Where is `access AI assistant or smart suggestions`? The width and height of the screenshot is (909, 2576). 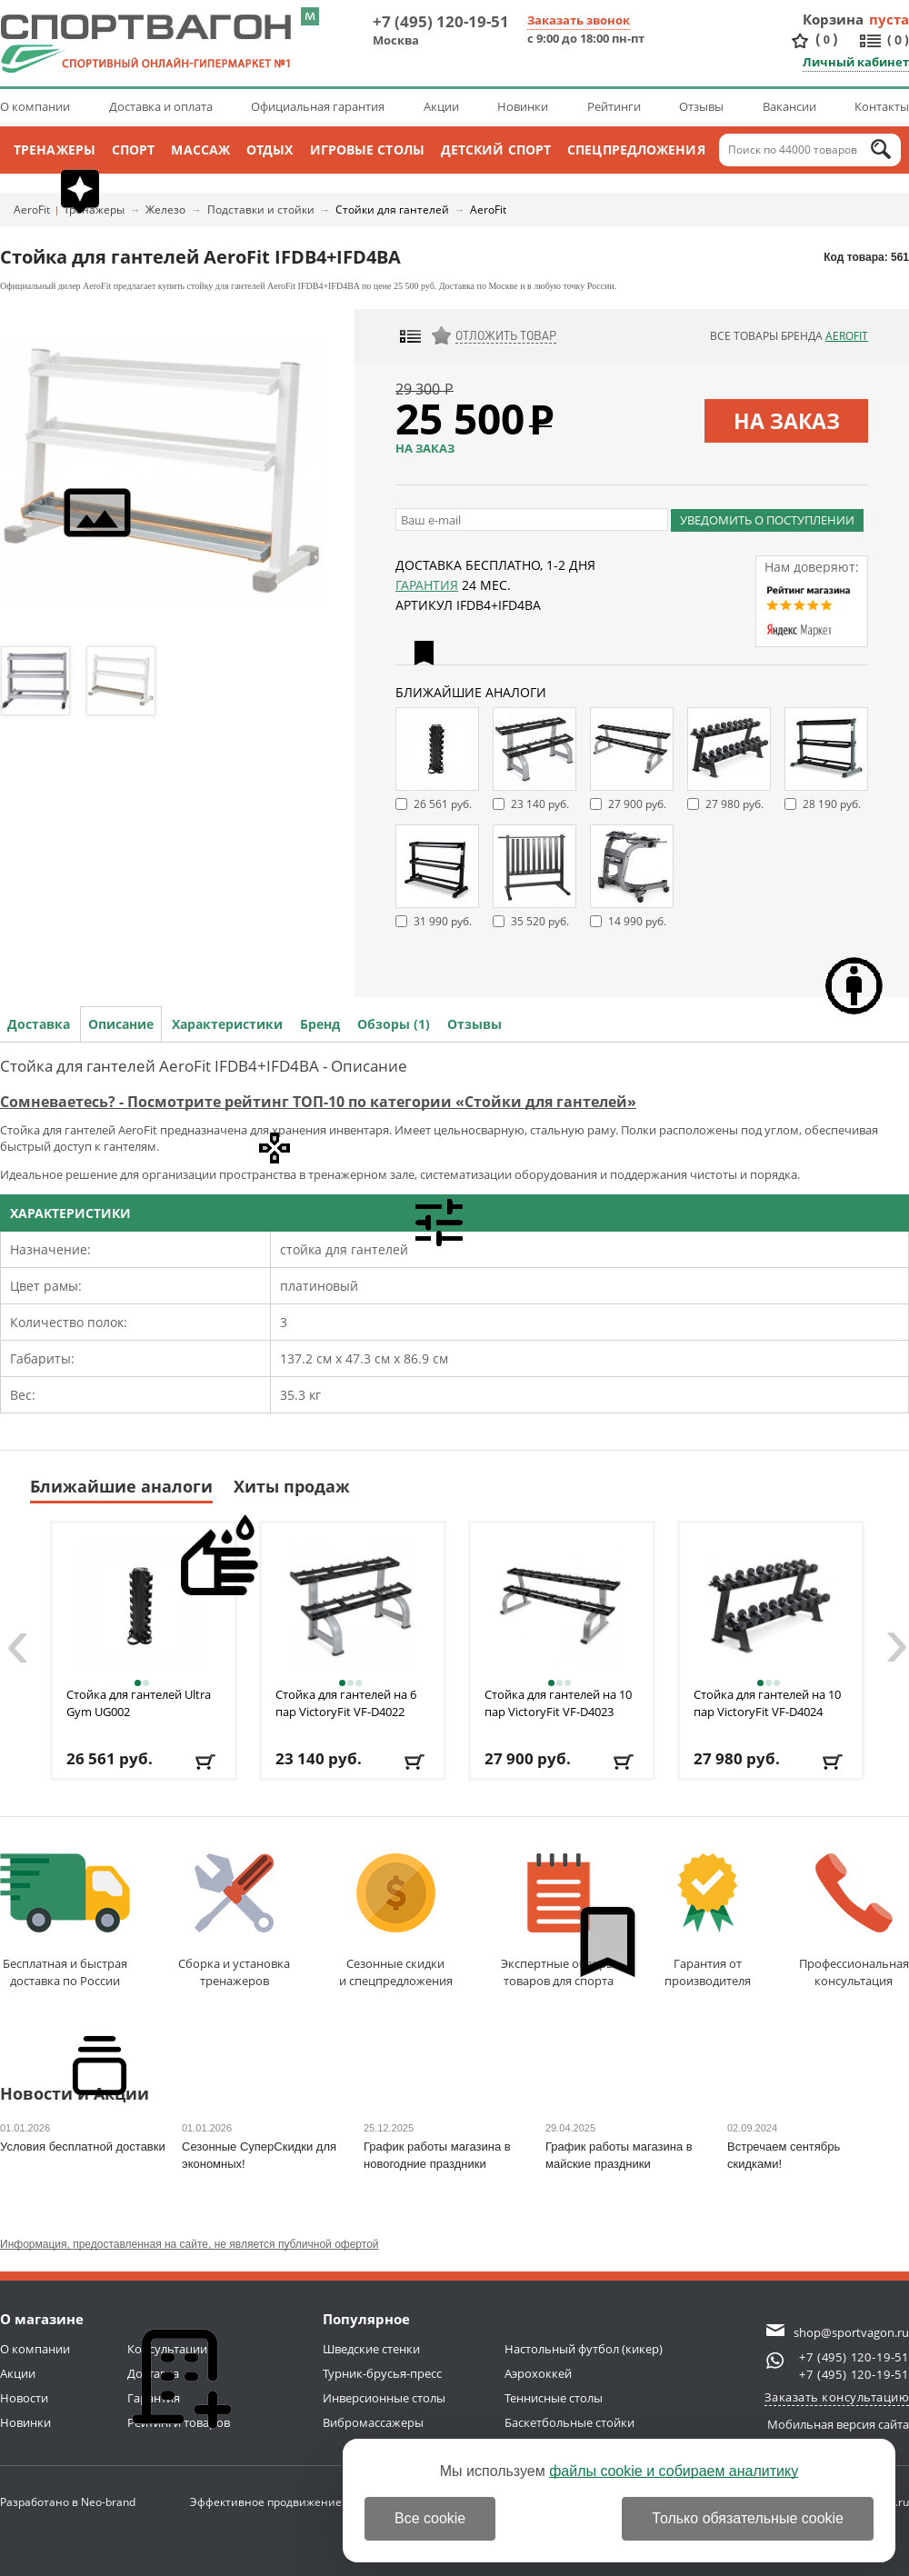
access AI assistant or smart suggestions is located at coordinates (80, 191).